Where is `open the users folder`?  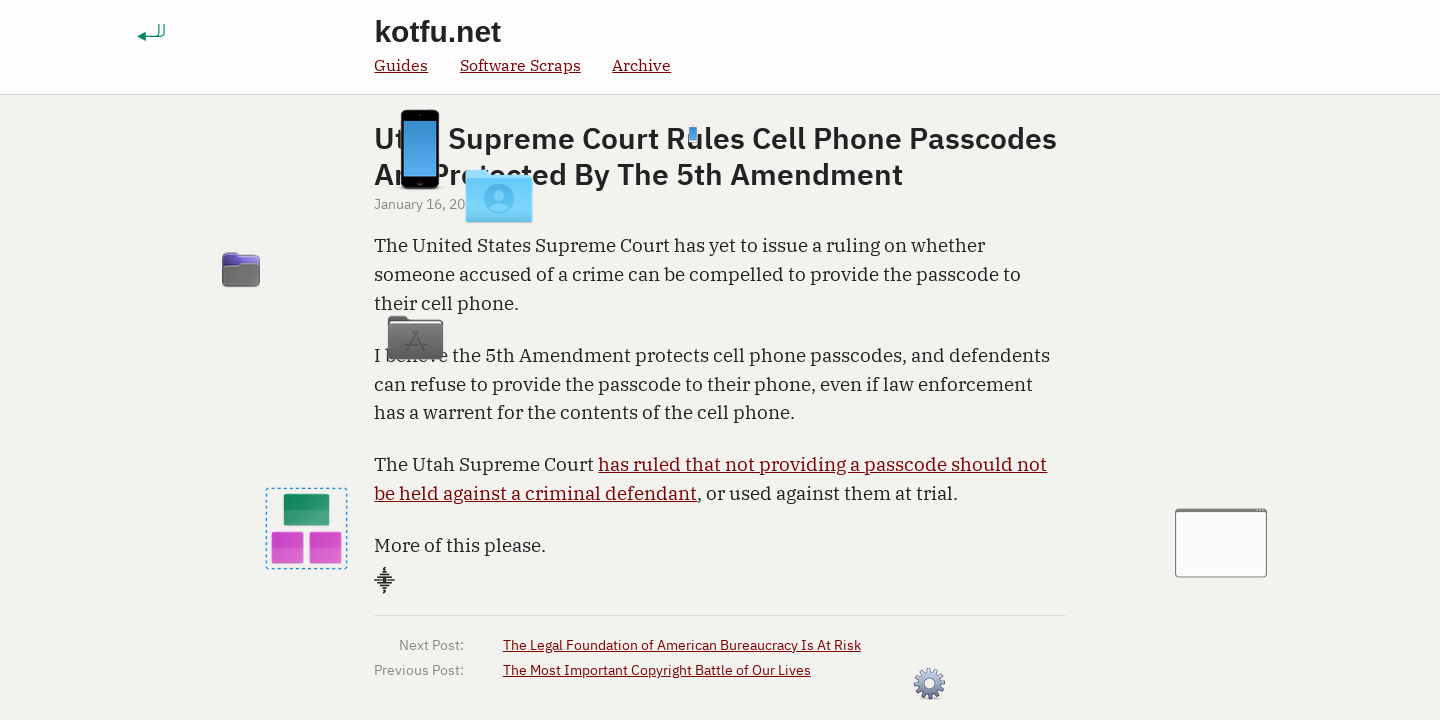
open the users folder is located at coordinates (499, 196).